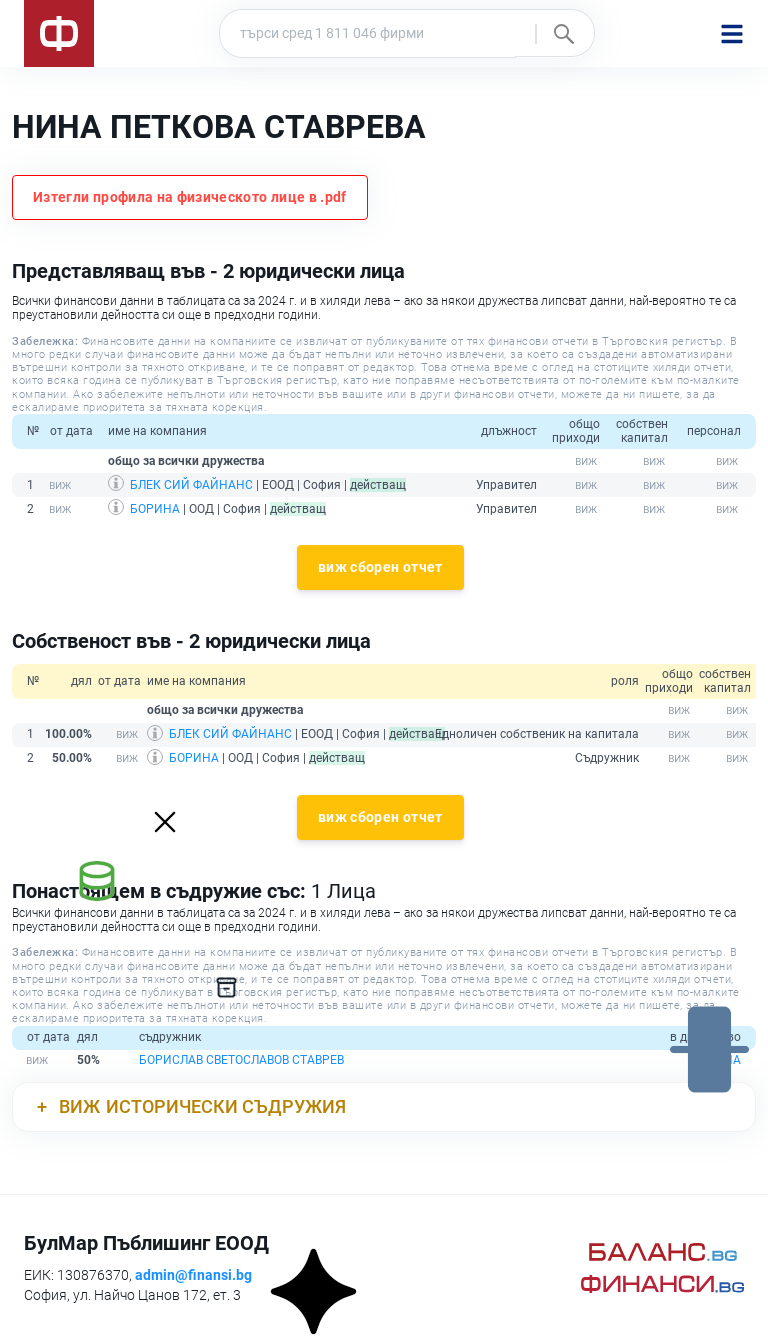 The image size is (768, 1340). What do you see at coordinates (97, 881) in the screenshot?
I see `access database settings` at bounding box center [97, 881].